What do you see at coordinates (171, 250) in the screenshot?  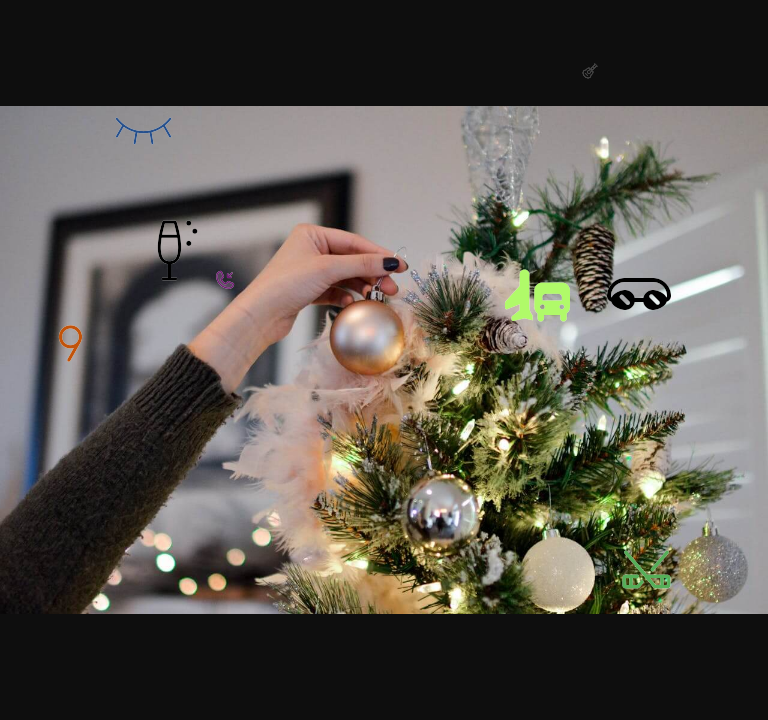 I see `celebrate an achievement or milestone` at bounding box center [171, 250].